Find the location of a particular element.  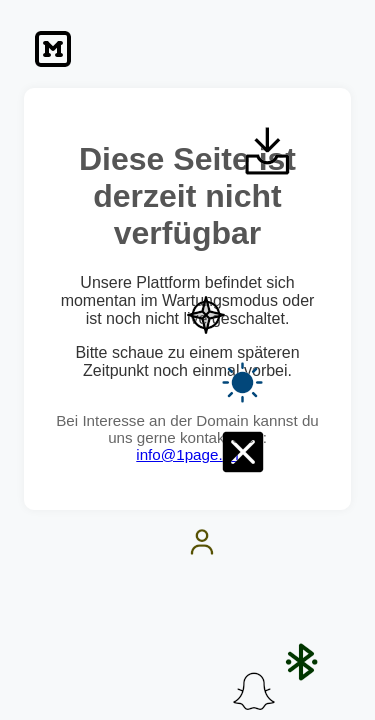

stash changes in git is located at coordinates (269, 151).